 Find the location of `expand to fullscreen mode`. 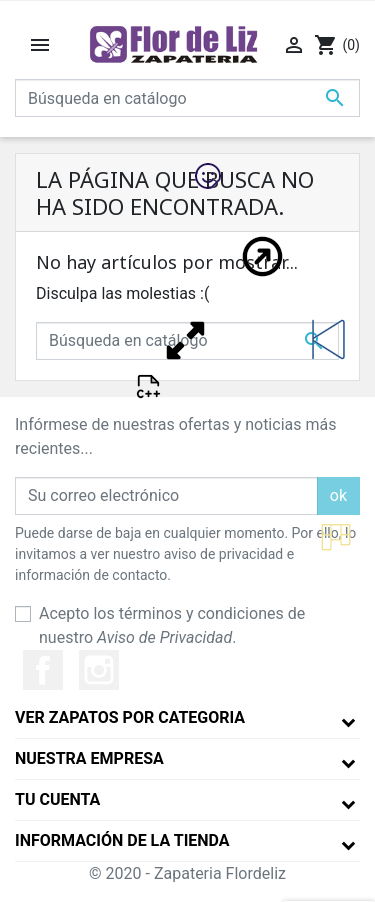

expand to fullscreen mode is located at coordinates (185, 340).